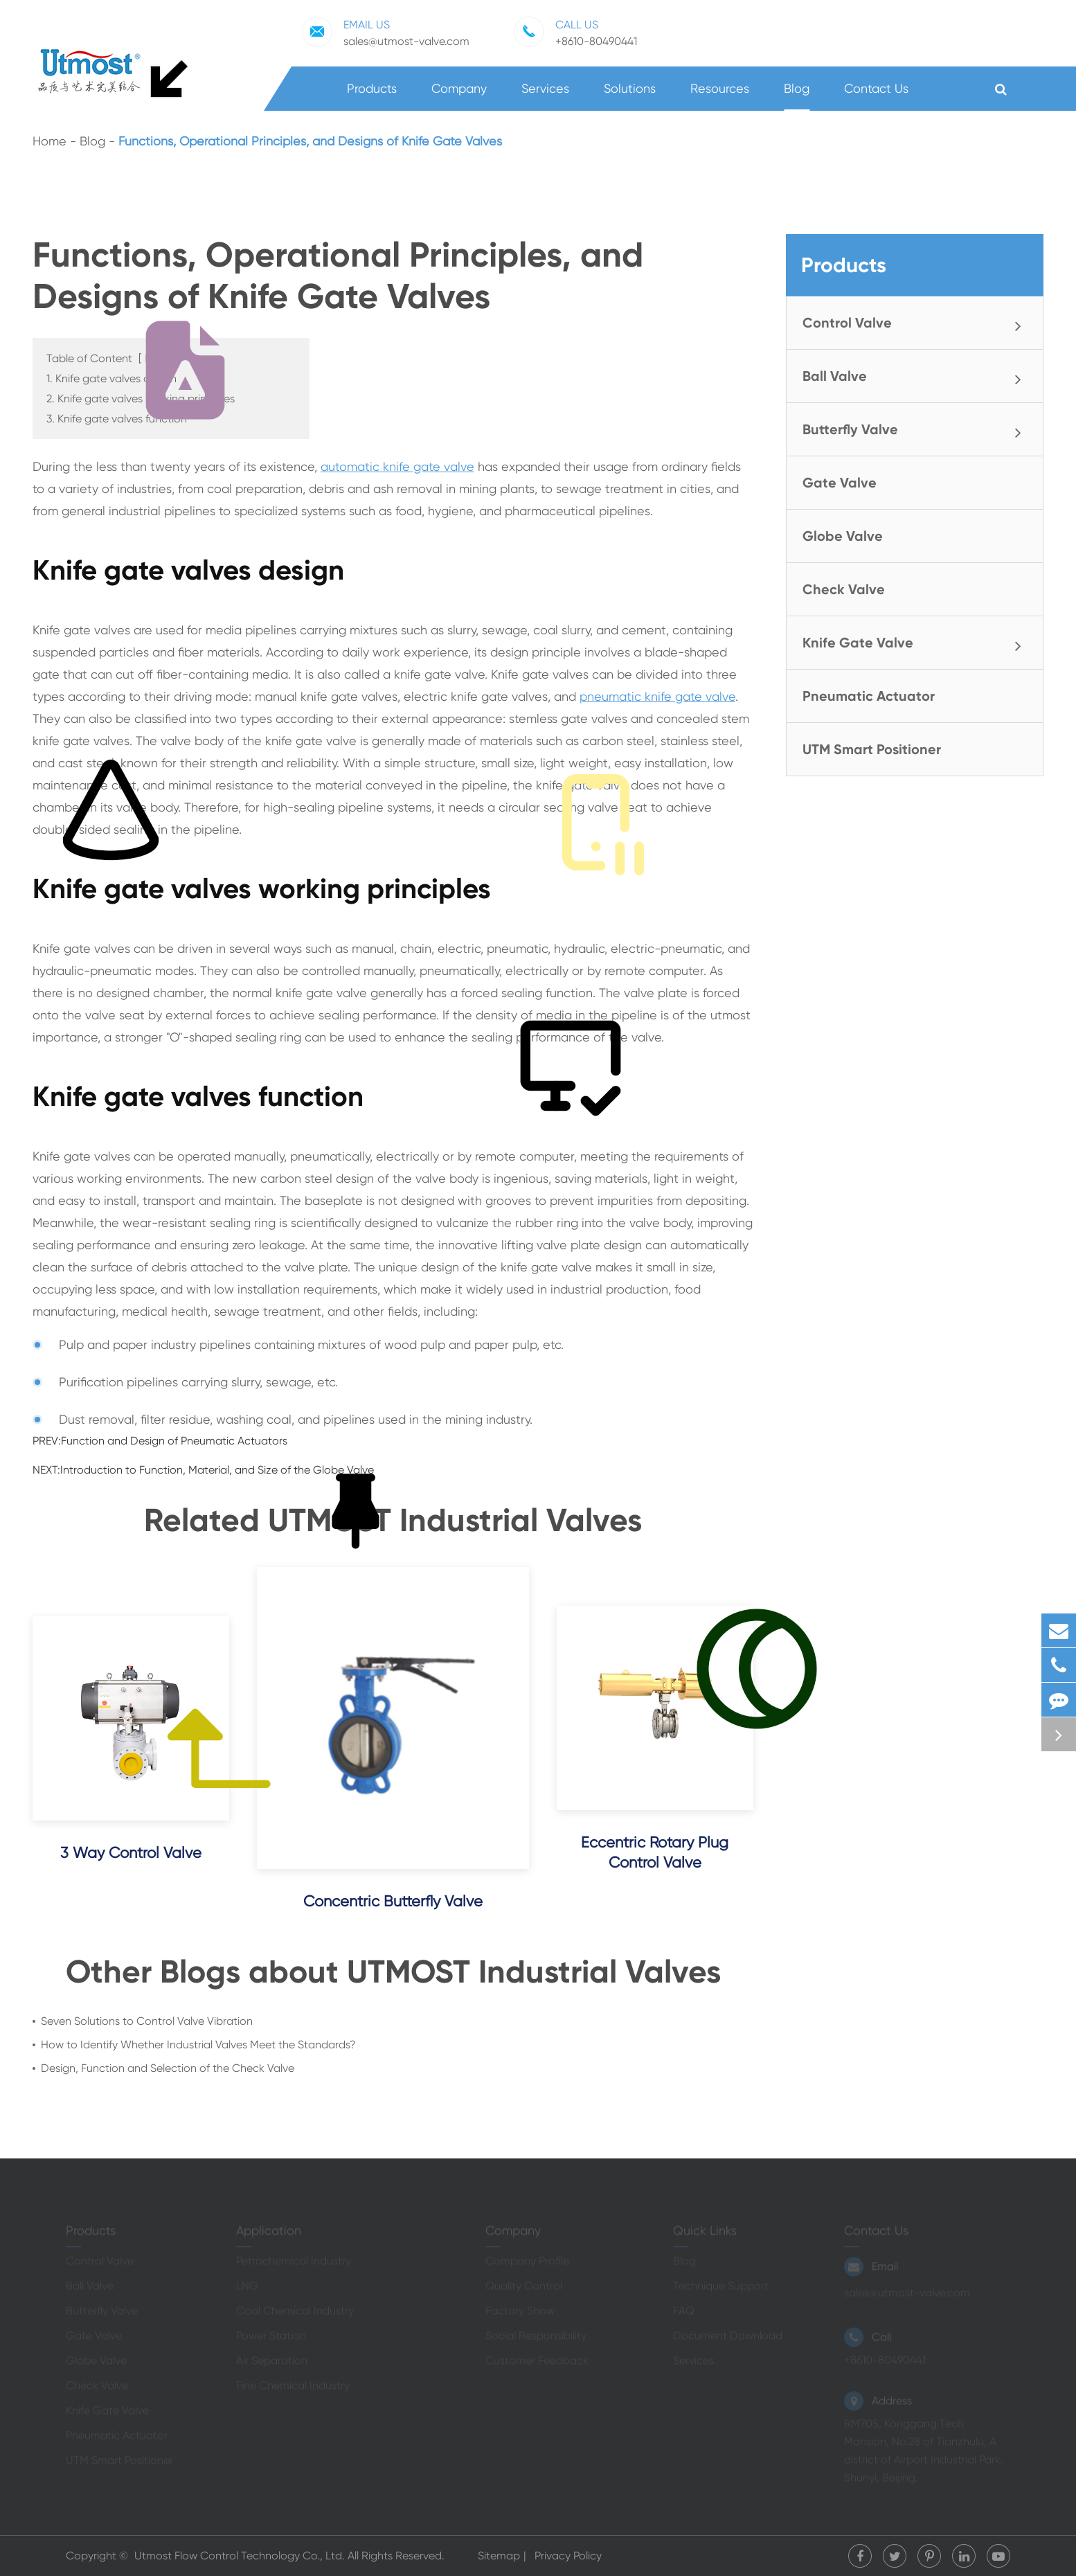 The height and width of the screenshot is (2576, 1076). What do you see at coordinates (571, 1066) in the screenshot?
I see `device successfully connected` at bounding box center [571, 1066].